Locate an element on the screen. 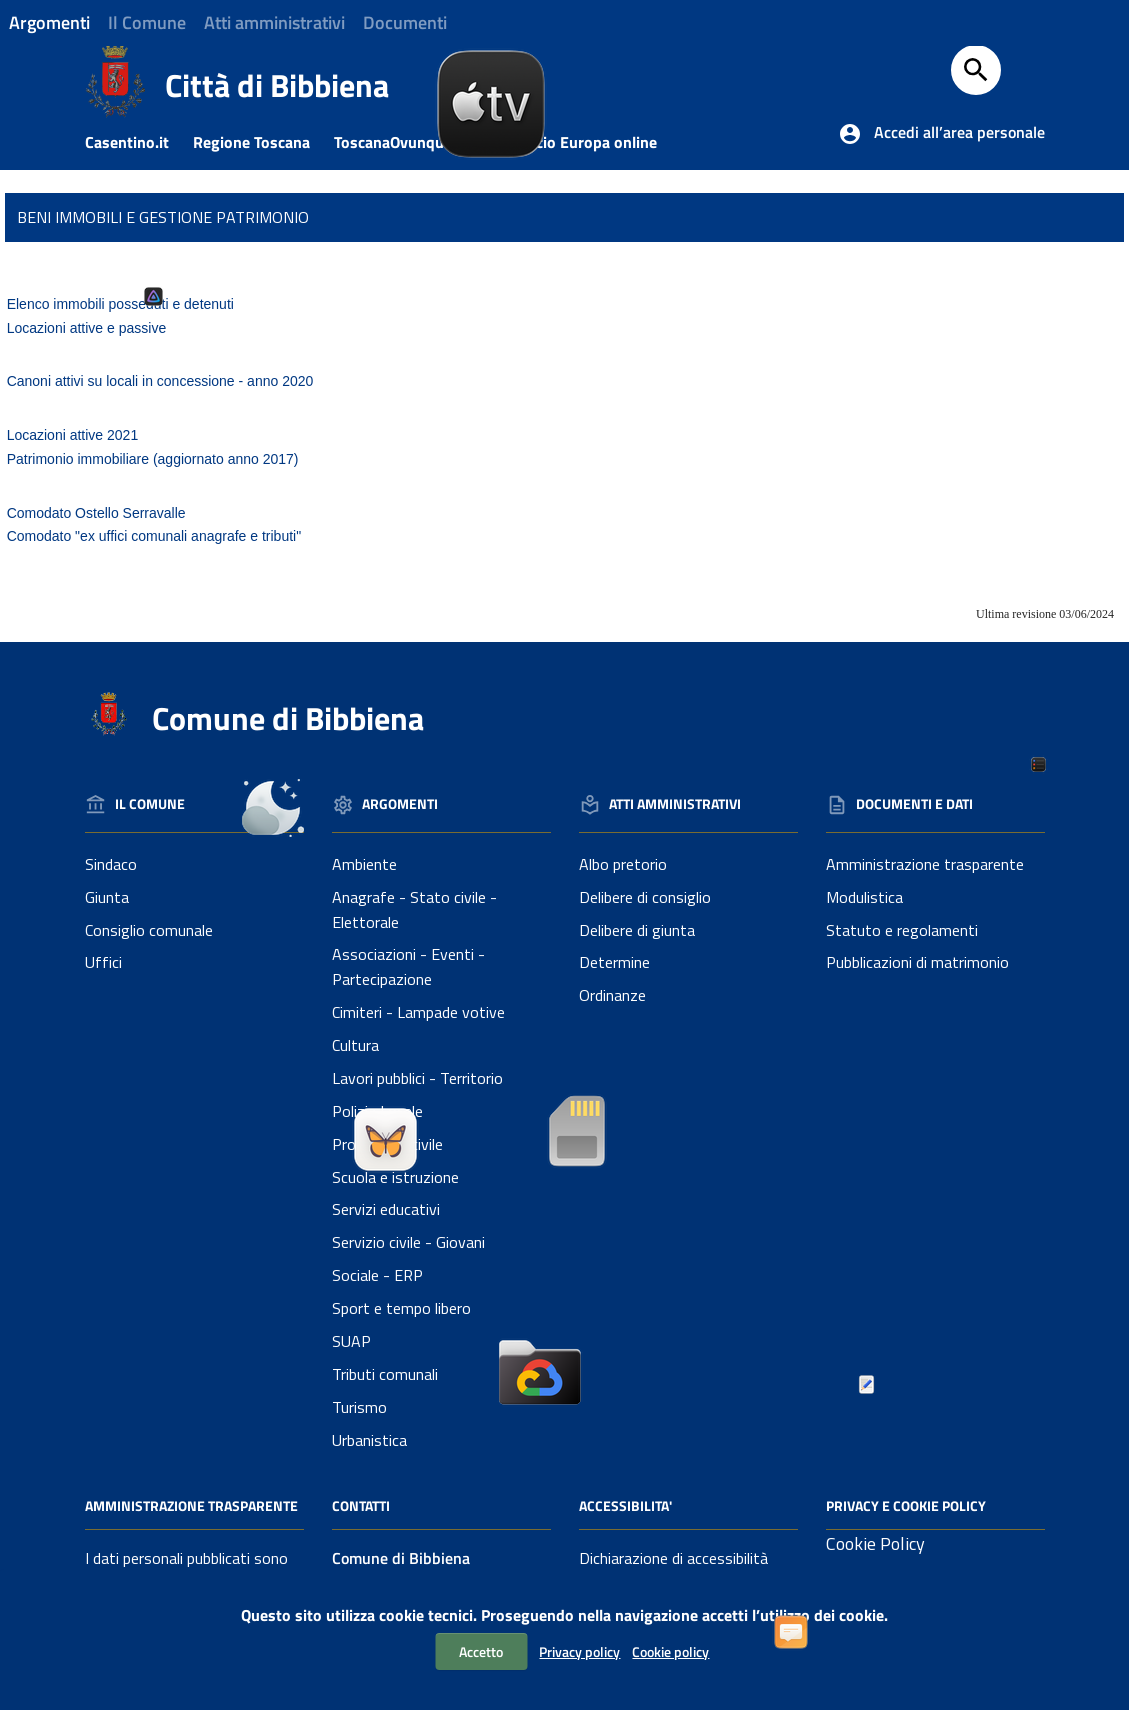 Image resolution: width=1129 pixels, height=1710 pixels. open the apple tv app is located at coordinates (491, 104).